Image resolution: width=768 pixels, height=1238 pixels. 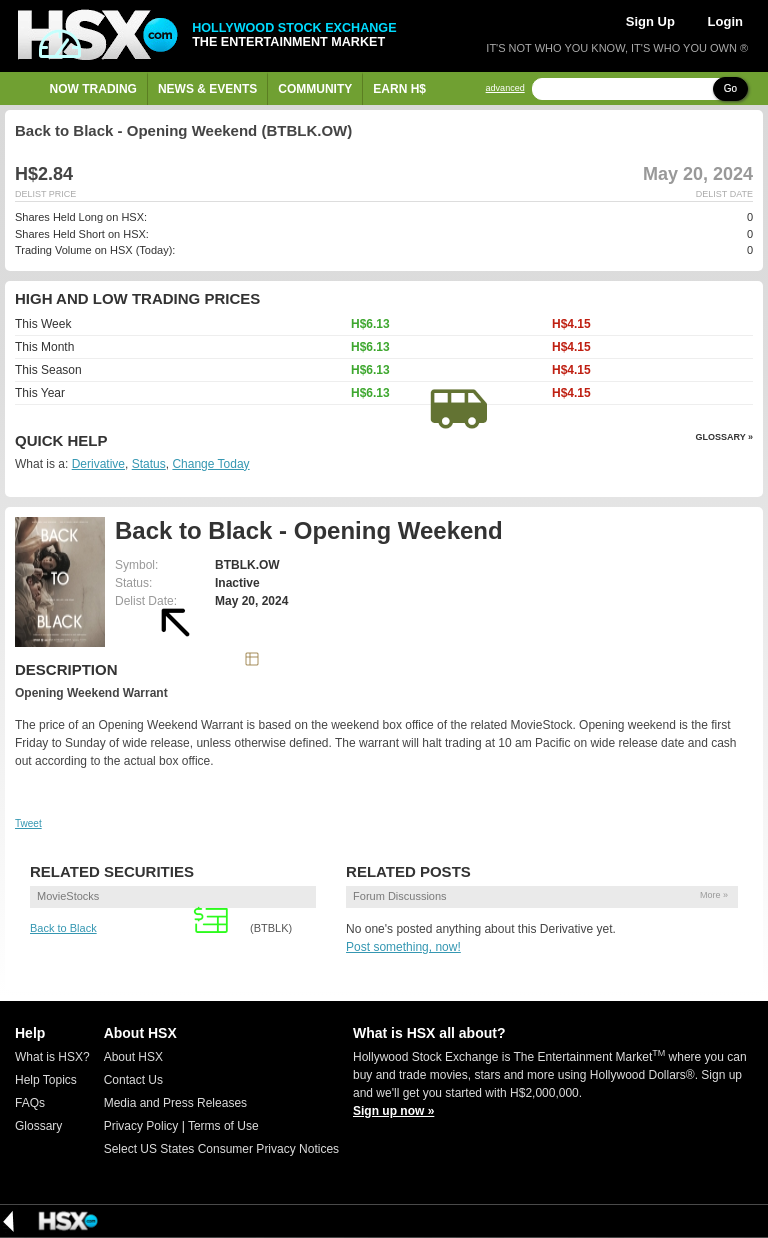 I want to click on navigate back or return to previous screen, so click(x=175, y=622).